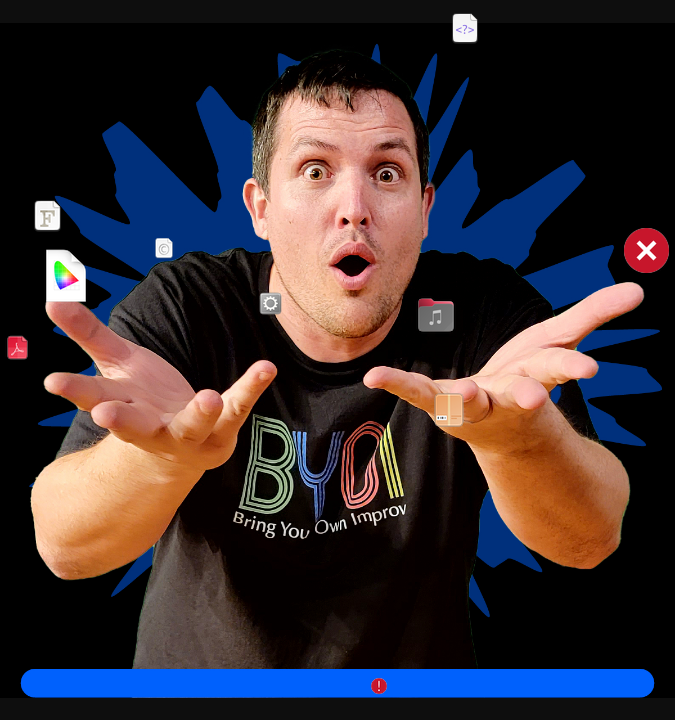 This screenshot has width=675, height=720. I want to click on open color sync profile settings, so click(66, 277).